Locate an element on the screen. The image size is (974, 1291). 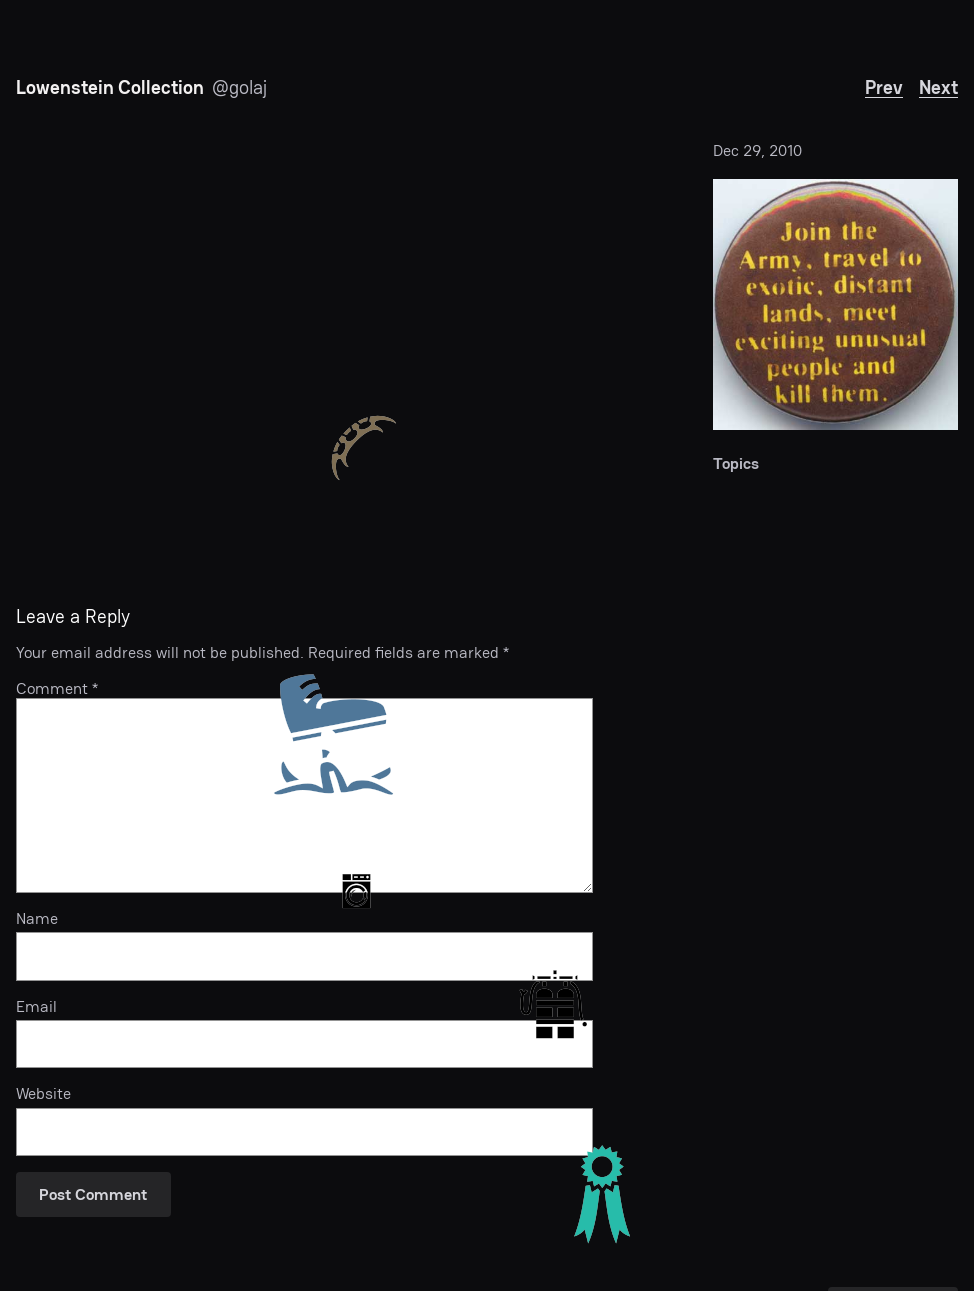
select the bat'leth weapon in a game inventory is located at coordinates (364, 448).